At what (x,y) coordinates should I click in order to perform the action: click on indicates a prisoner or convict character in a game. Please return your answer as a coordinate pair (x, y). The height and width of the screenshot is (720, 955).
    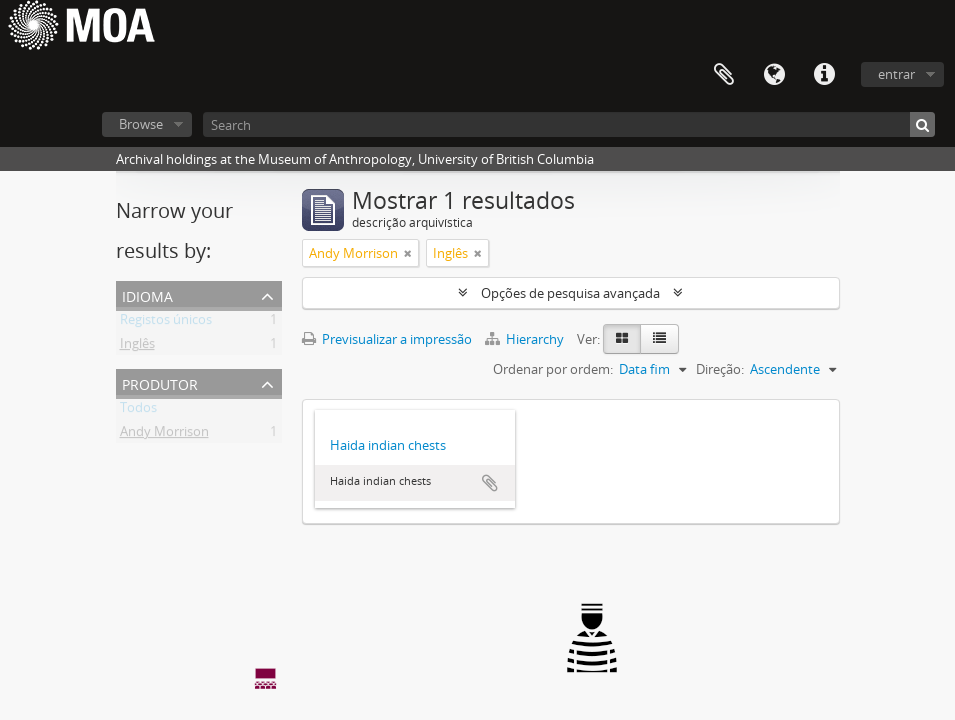
    Looking at the image, I should click on (592, 638).